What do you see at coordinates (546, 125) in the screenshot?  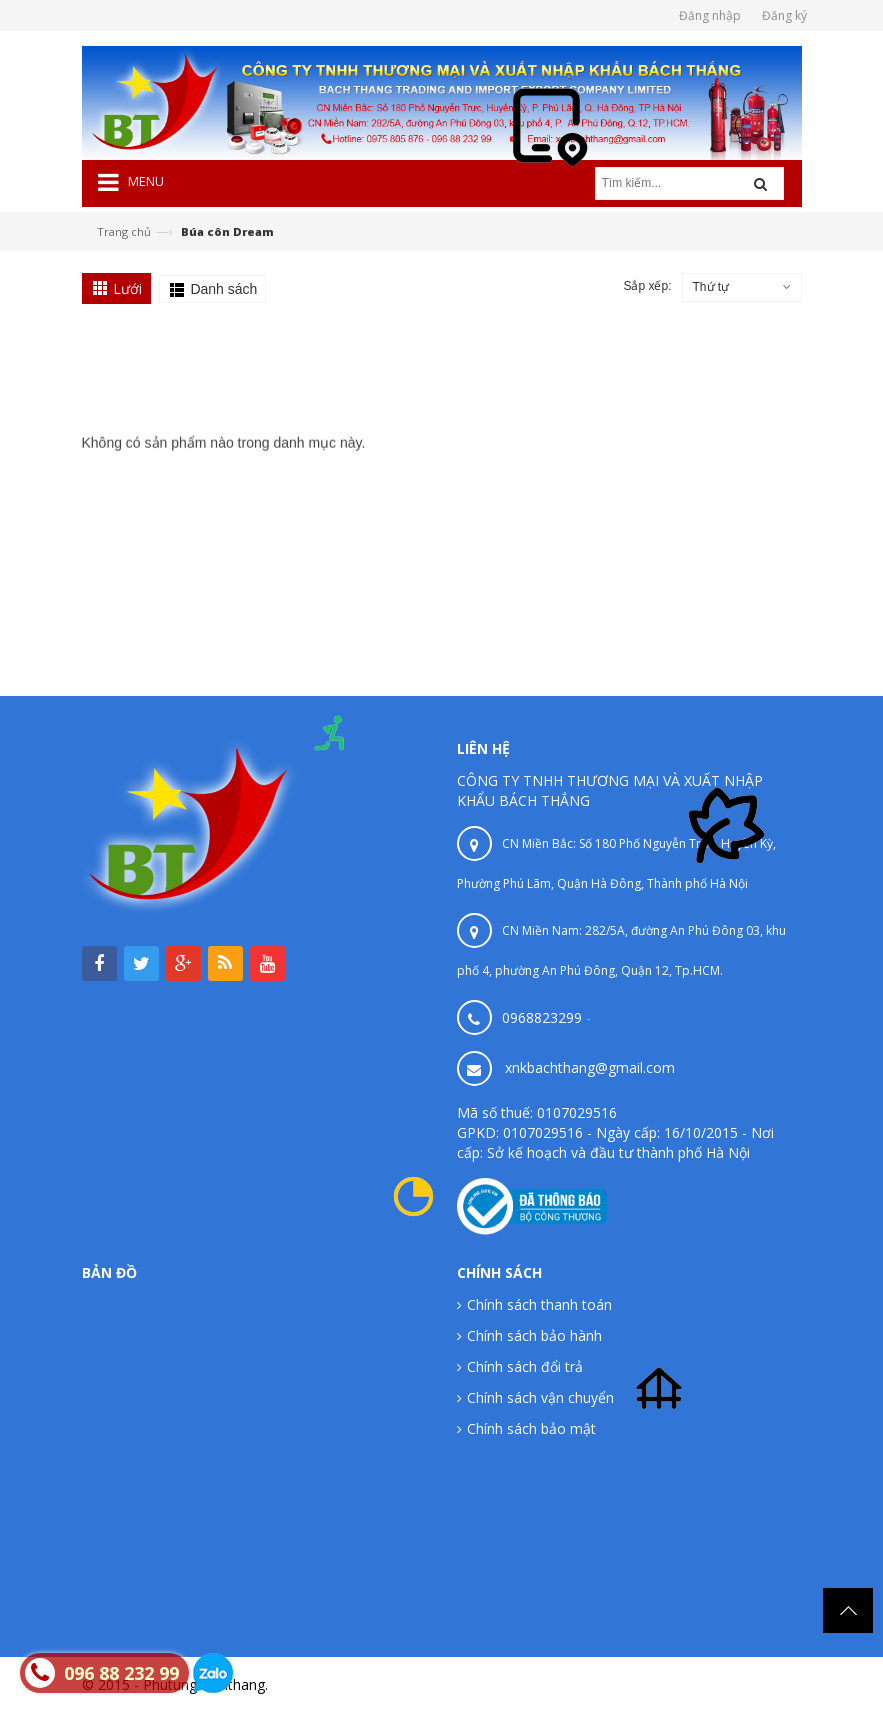 I see `pin a location on your tablet device` at bounding box center [546, 125].